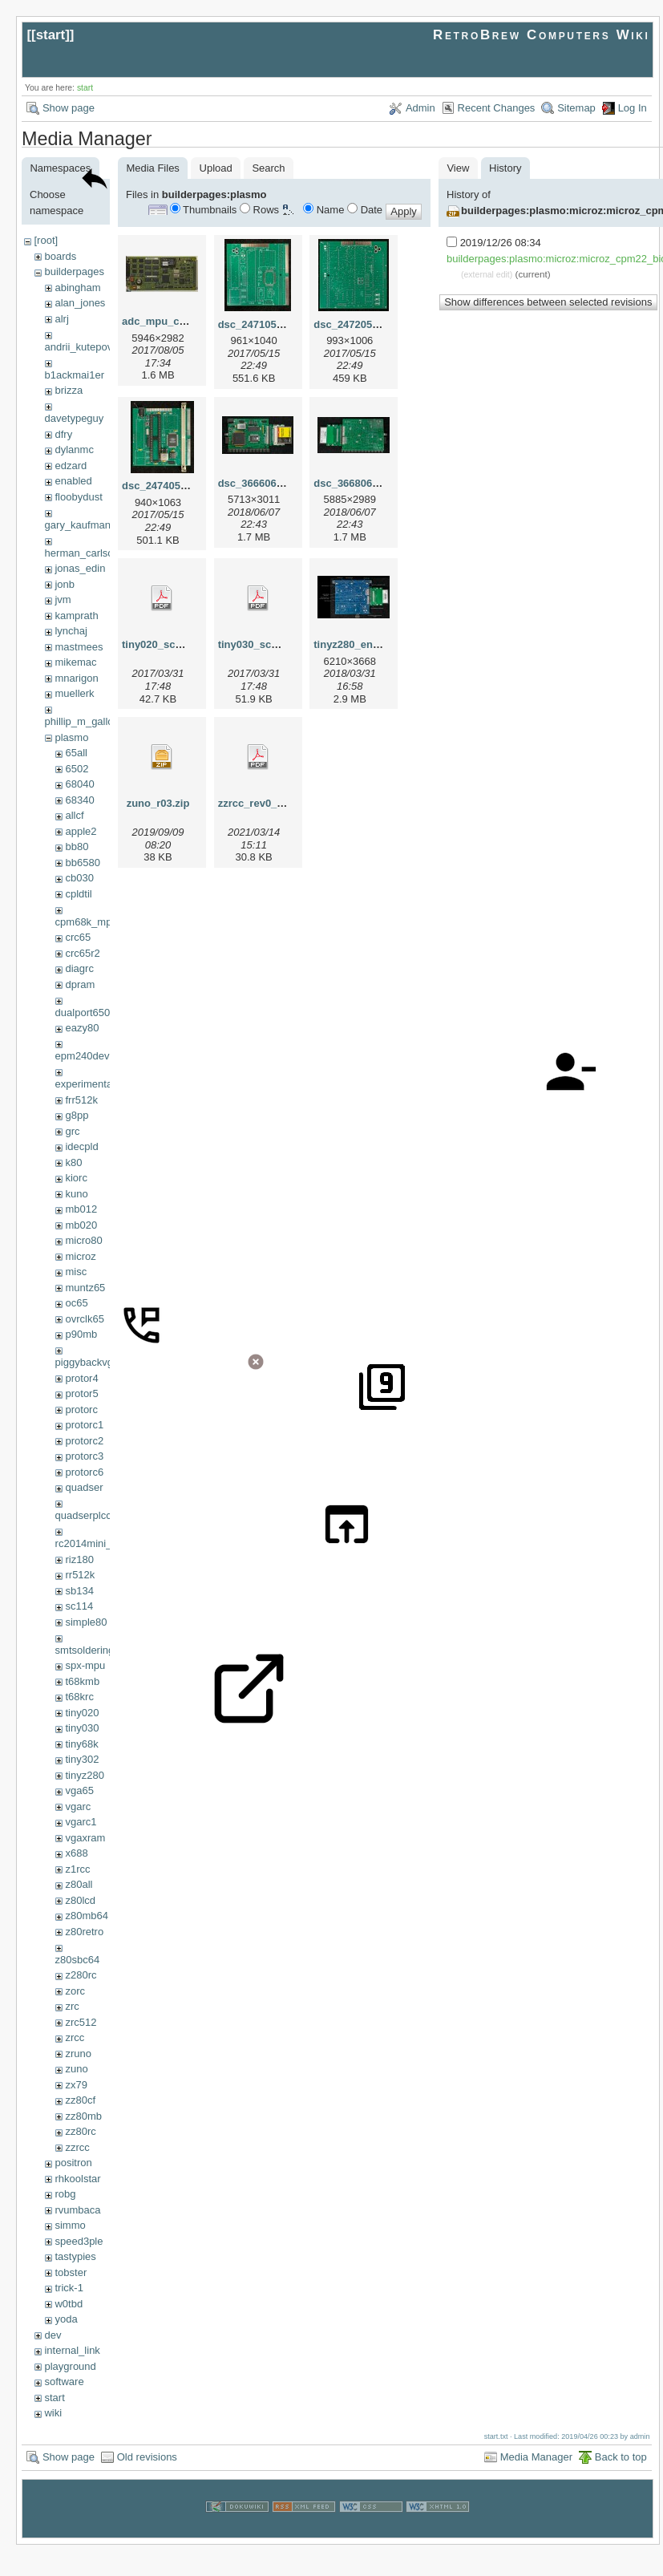  Describe the element at coordinates (256, 1362) in the screenshot. I see `close or dismiss a dialog` at that location.